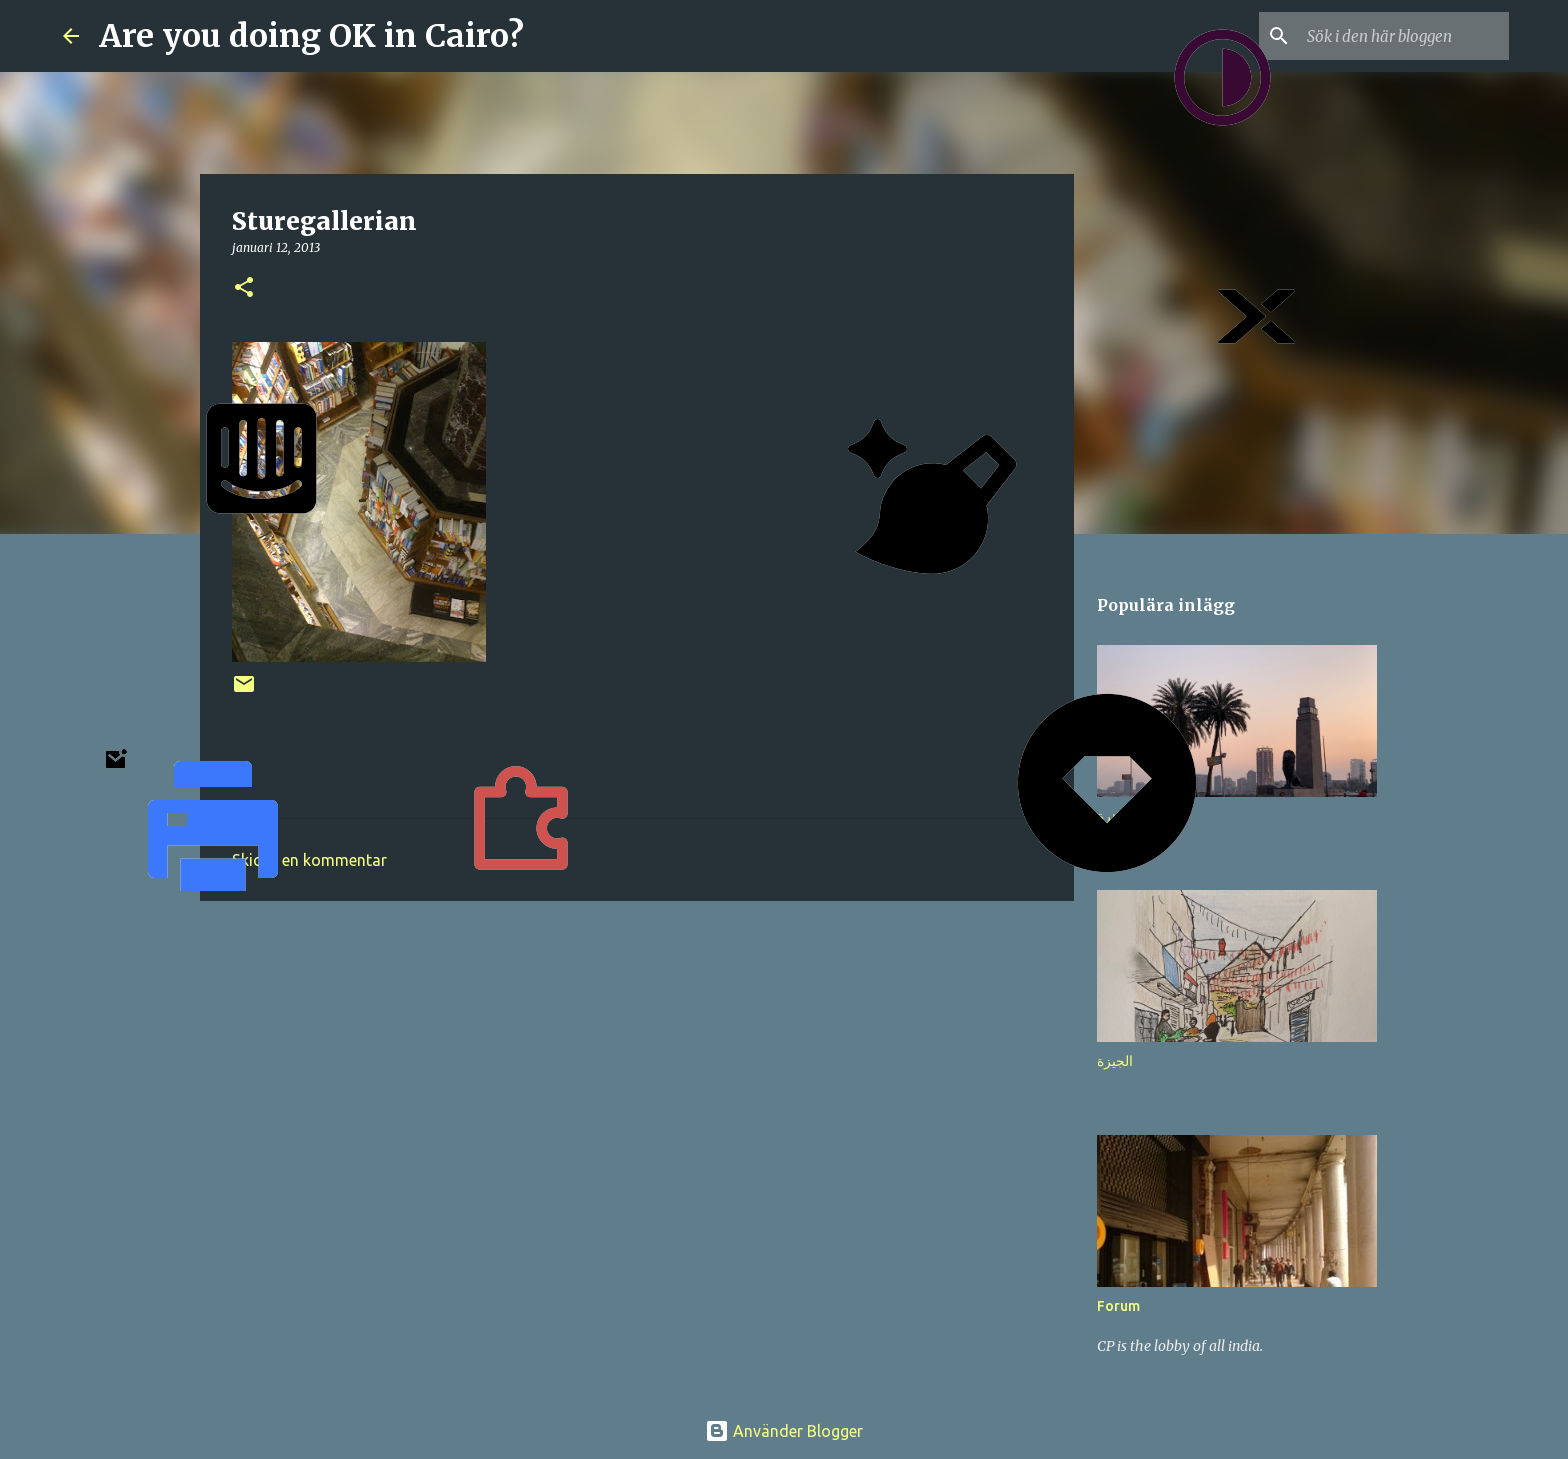 This screenshot has height=1459, width=1568. Describe the element at coordinates (1222, 77) in the screenshot. I see `adjust display contrast settings` at that location.